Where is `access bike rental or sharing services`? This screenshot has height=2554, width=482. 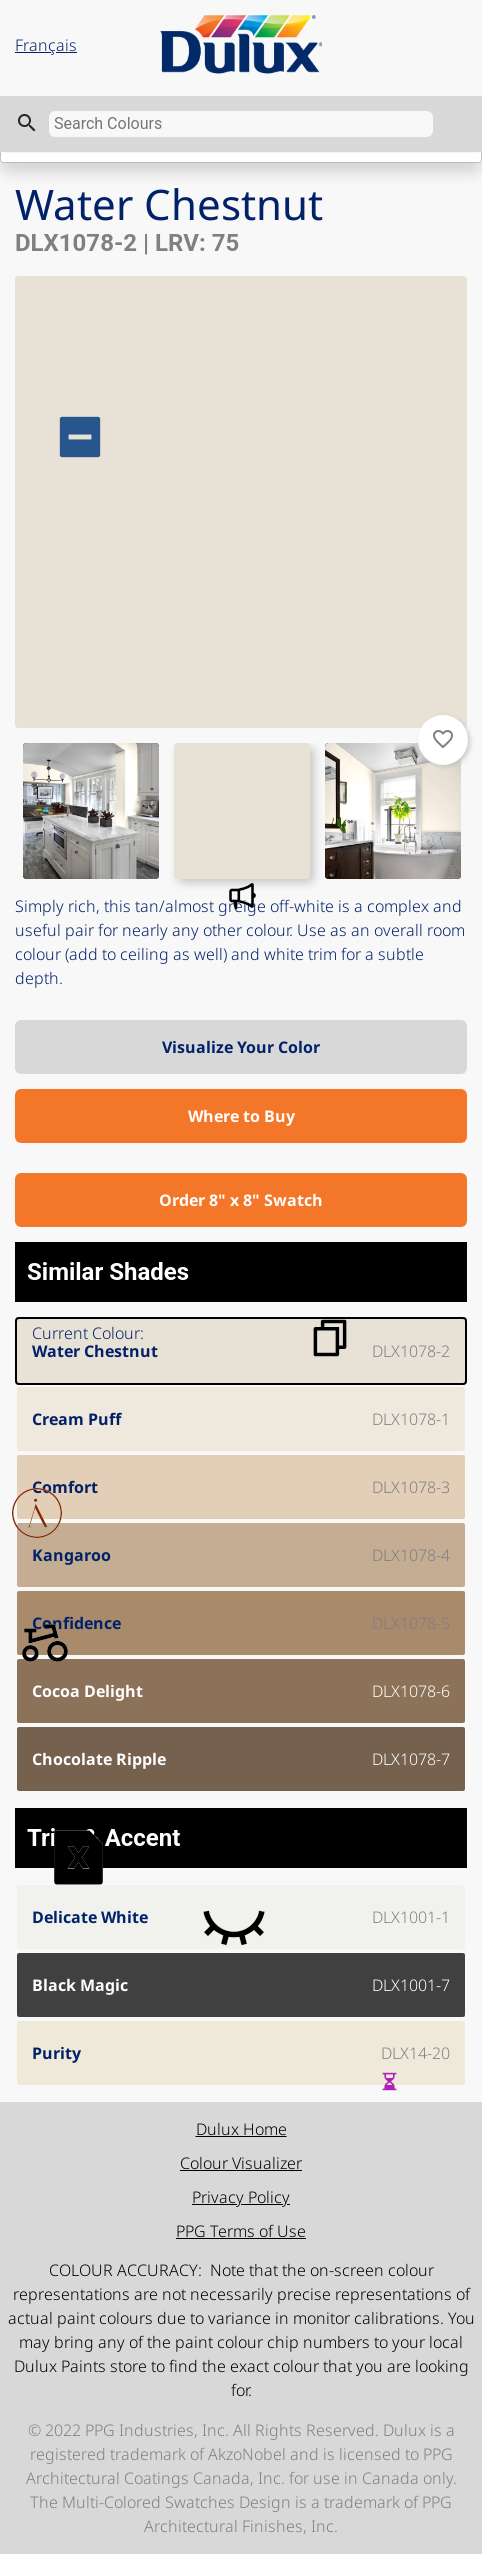 access bike rental or sharing services is located at coordinates (45, 1643).